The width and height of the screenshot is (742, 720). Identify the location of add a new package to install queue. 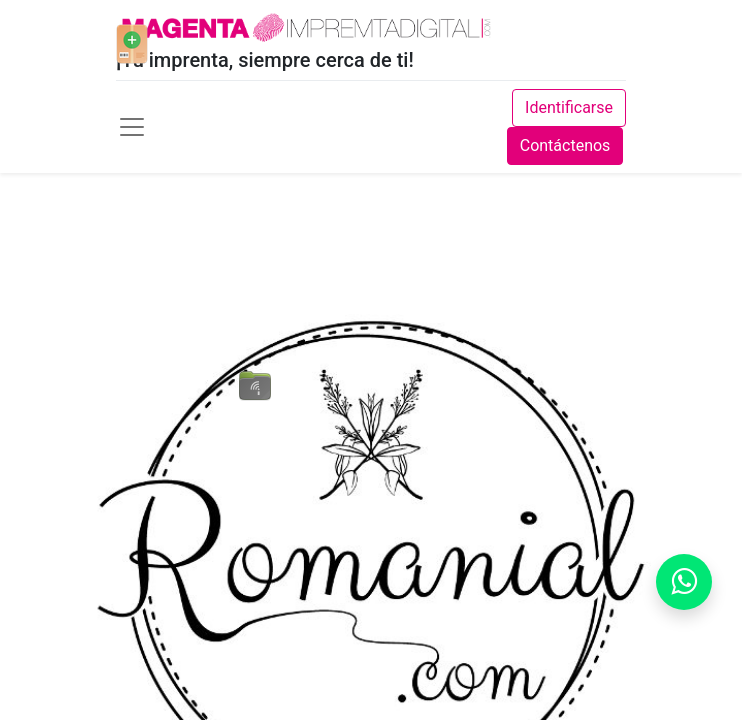
(132, 44).